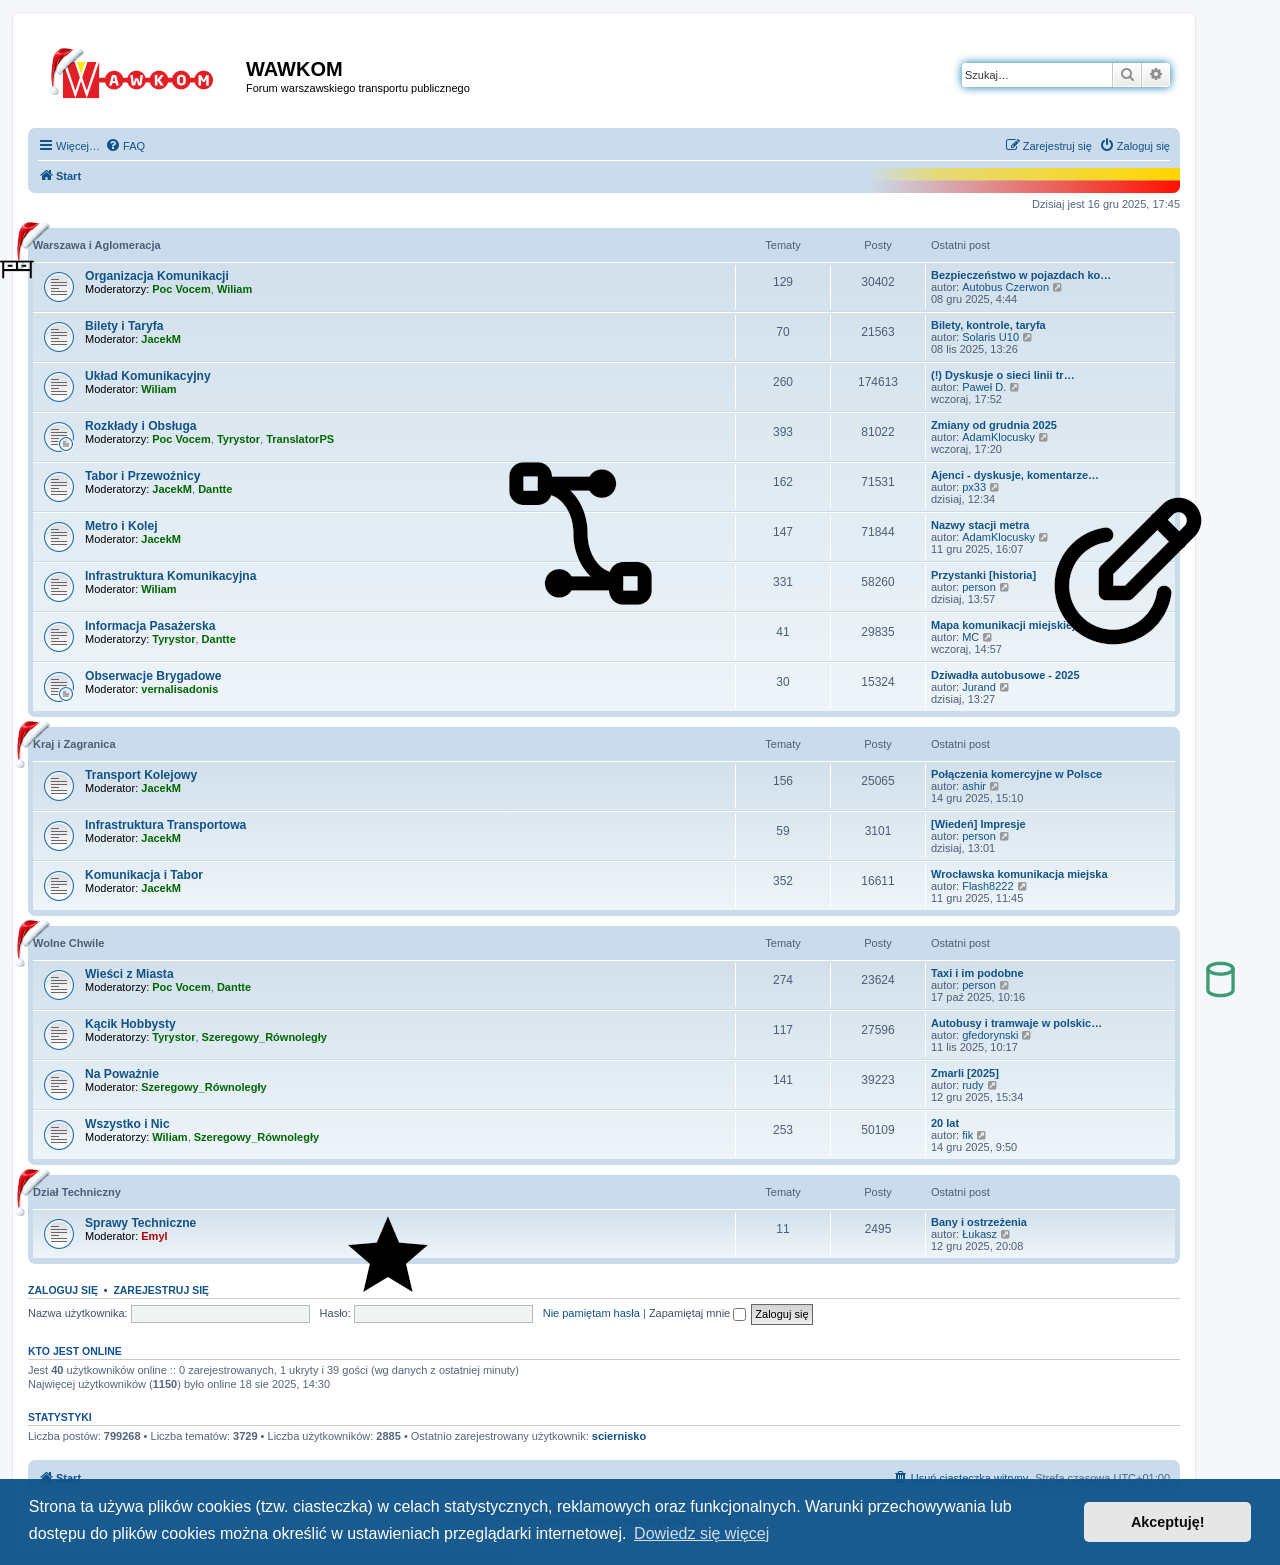 The height and width of the screenshot is (1565, 1280). I want to click on access database or storage, so click(1220, 979).